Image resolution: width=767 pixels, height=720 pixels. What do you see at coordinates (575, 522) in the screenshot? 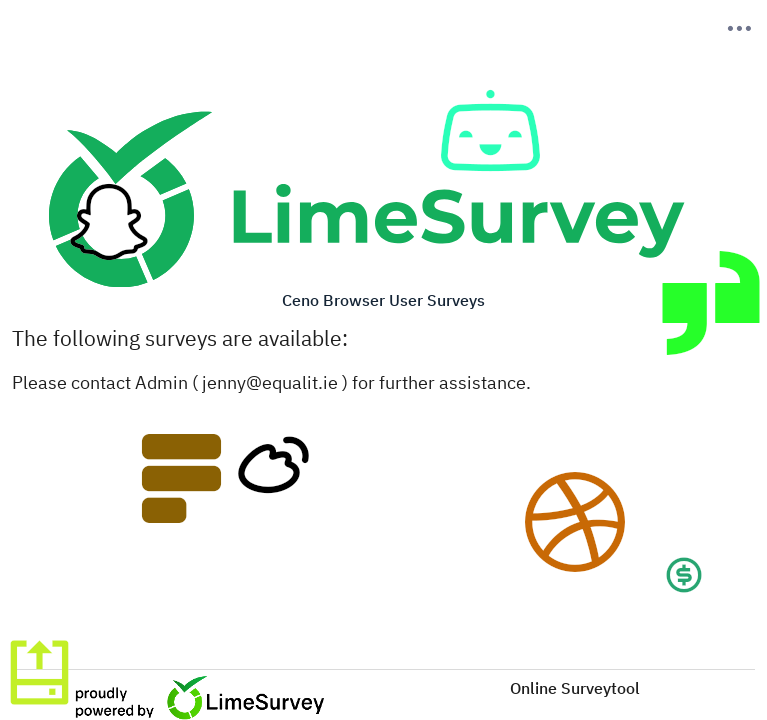
I see `visit dribbble profile or portfolio` at bounding box center [575, 522].